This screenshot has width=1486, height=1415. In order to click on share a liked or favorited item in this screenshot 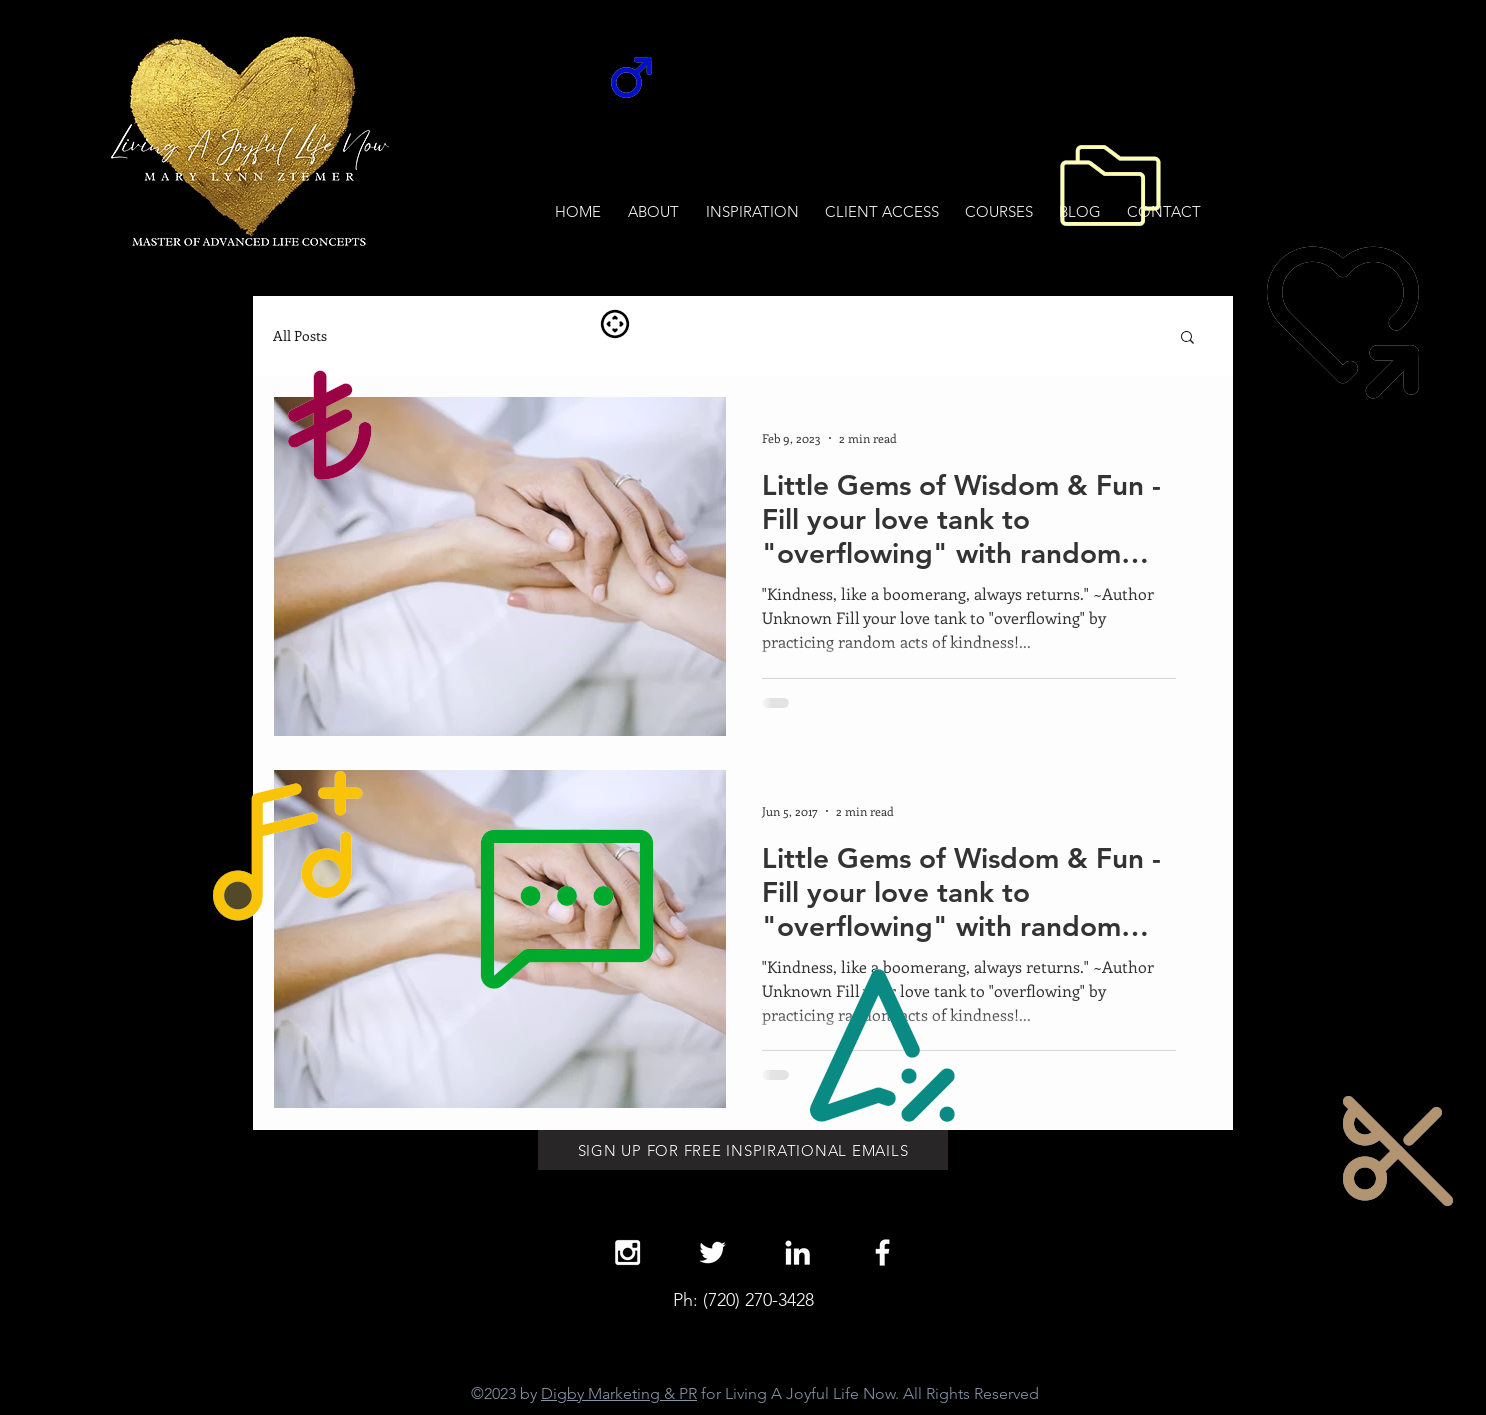, I will do `click(1343, 315)`.